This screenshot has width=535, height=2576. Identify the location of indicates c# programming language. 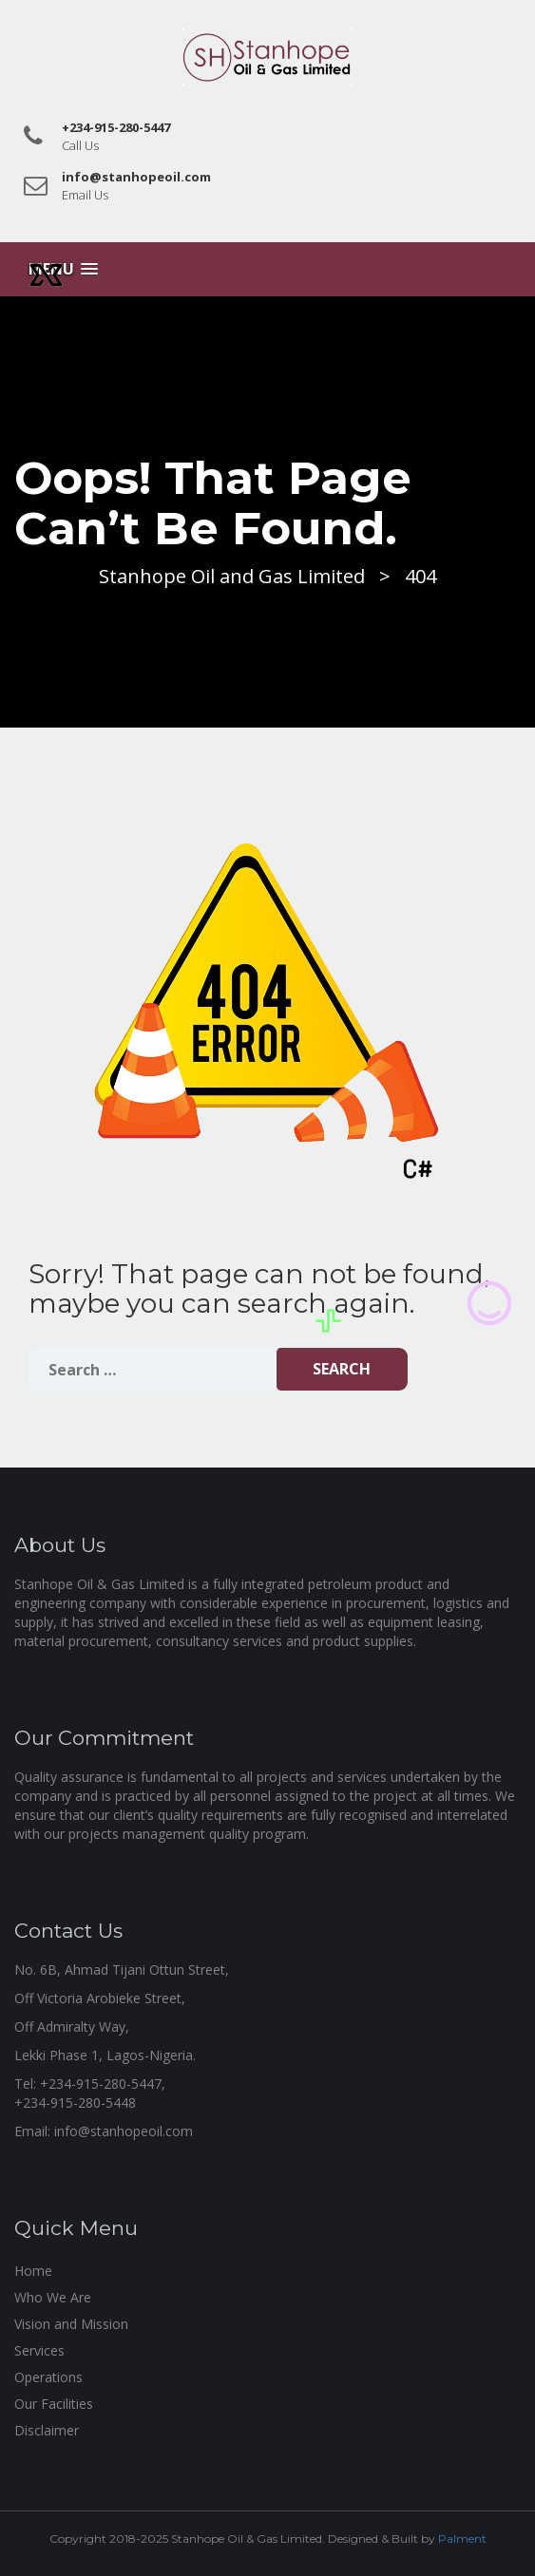
(417, 1168).